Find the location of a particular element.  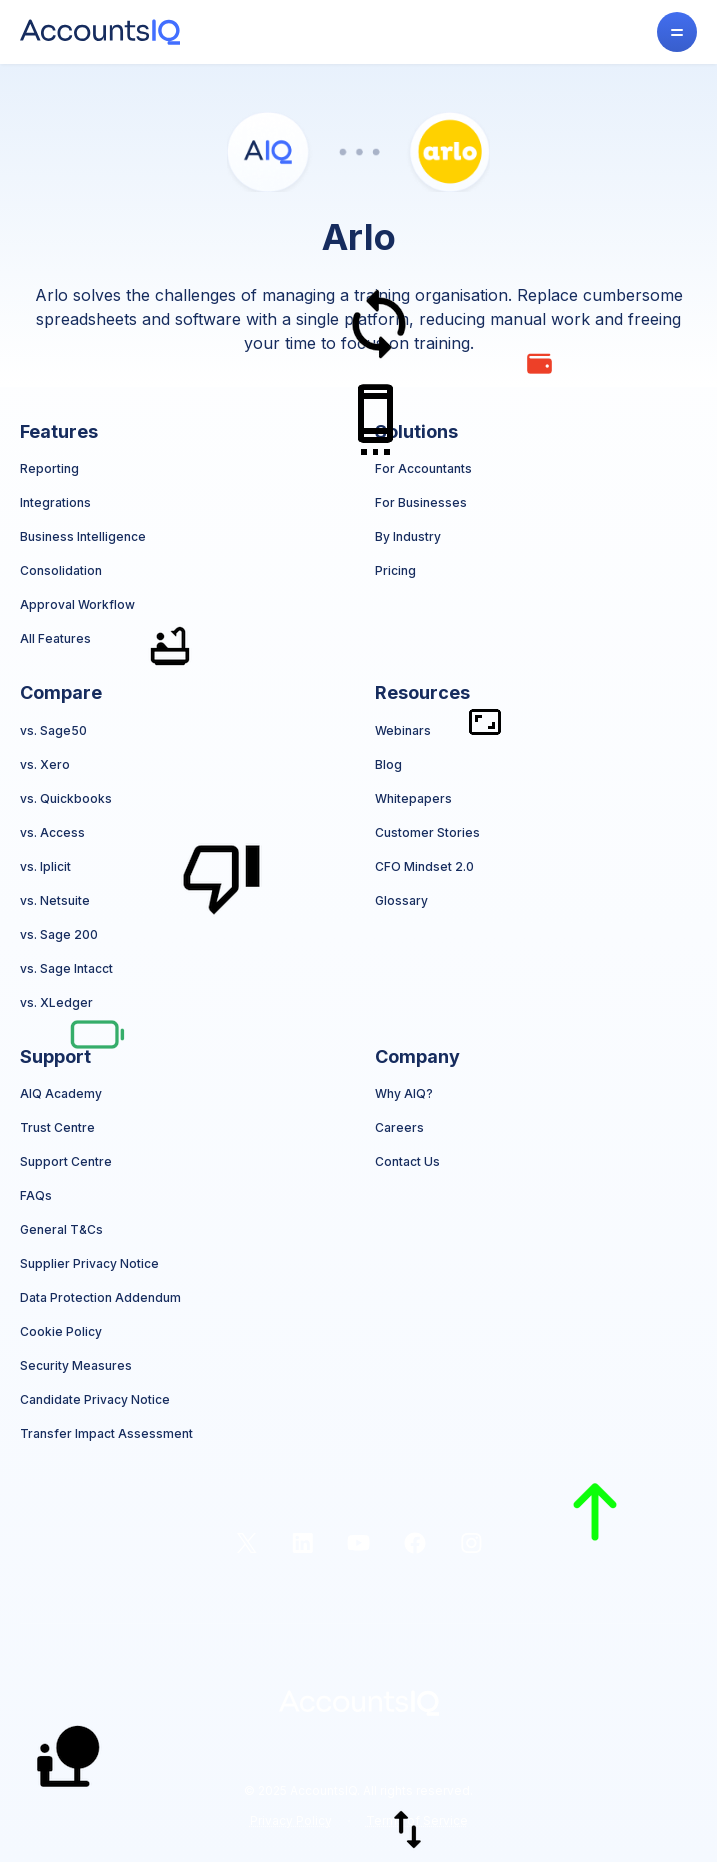

scroll to top of page is located at coordinates (595, 1511).